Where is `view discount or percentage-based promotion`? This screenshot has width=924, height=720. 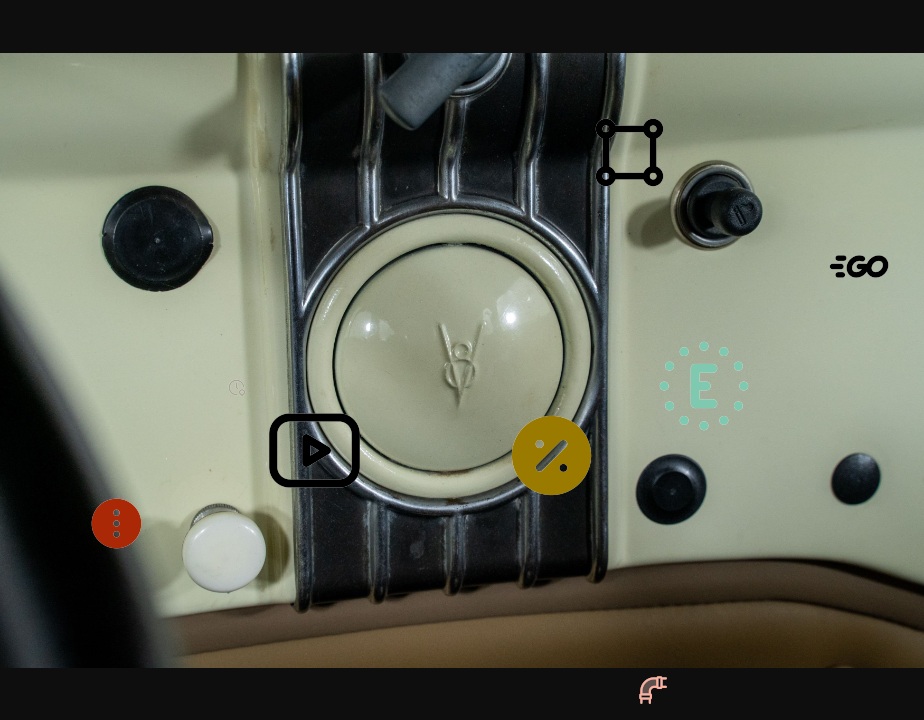 view discount or percentage-based promotion is located at coordinates (551, 455).